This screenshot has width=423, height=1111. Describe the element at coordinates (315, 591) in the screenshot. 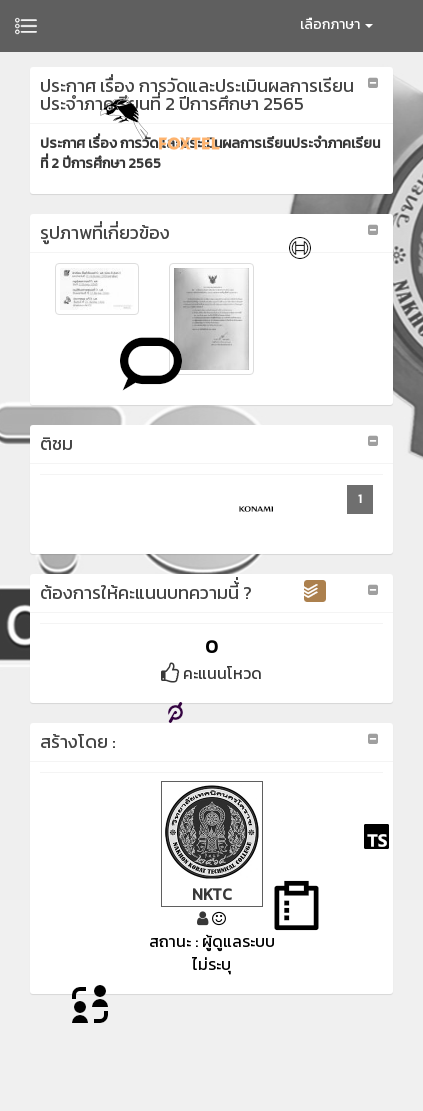

I see `open Todoist app` at that location.